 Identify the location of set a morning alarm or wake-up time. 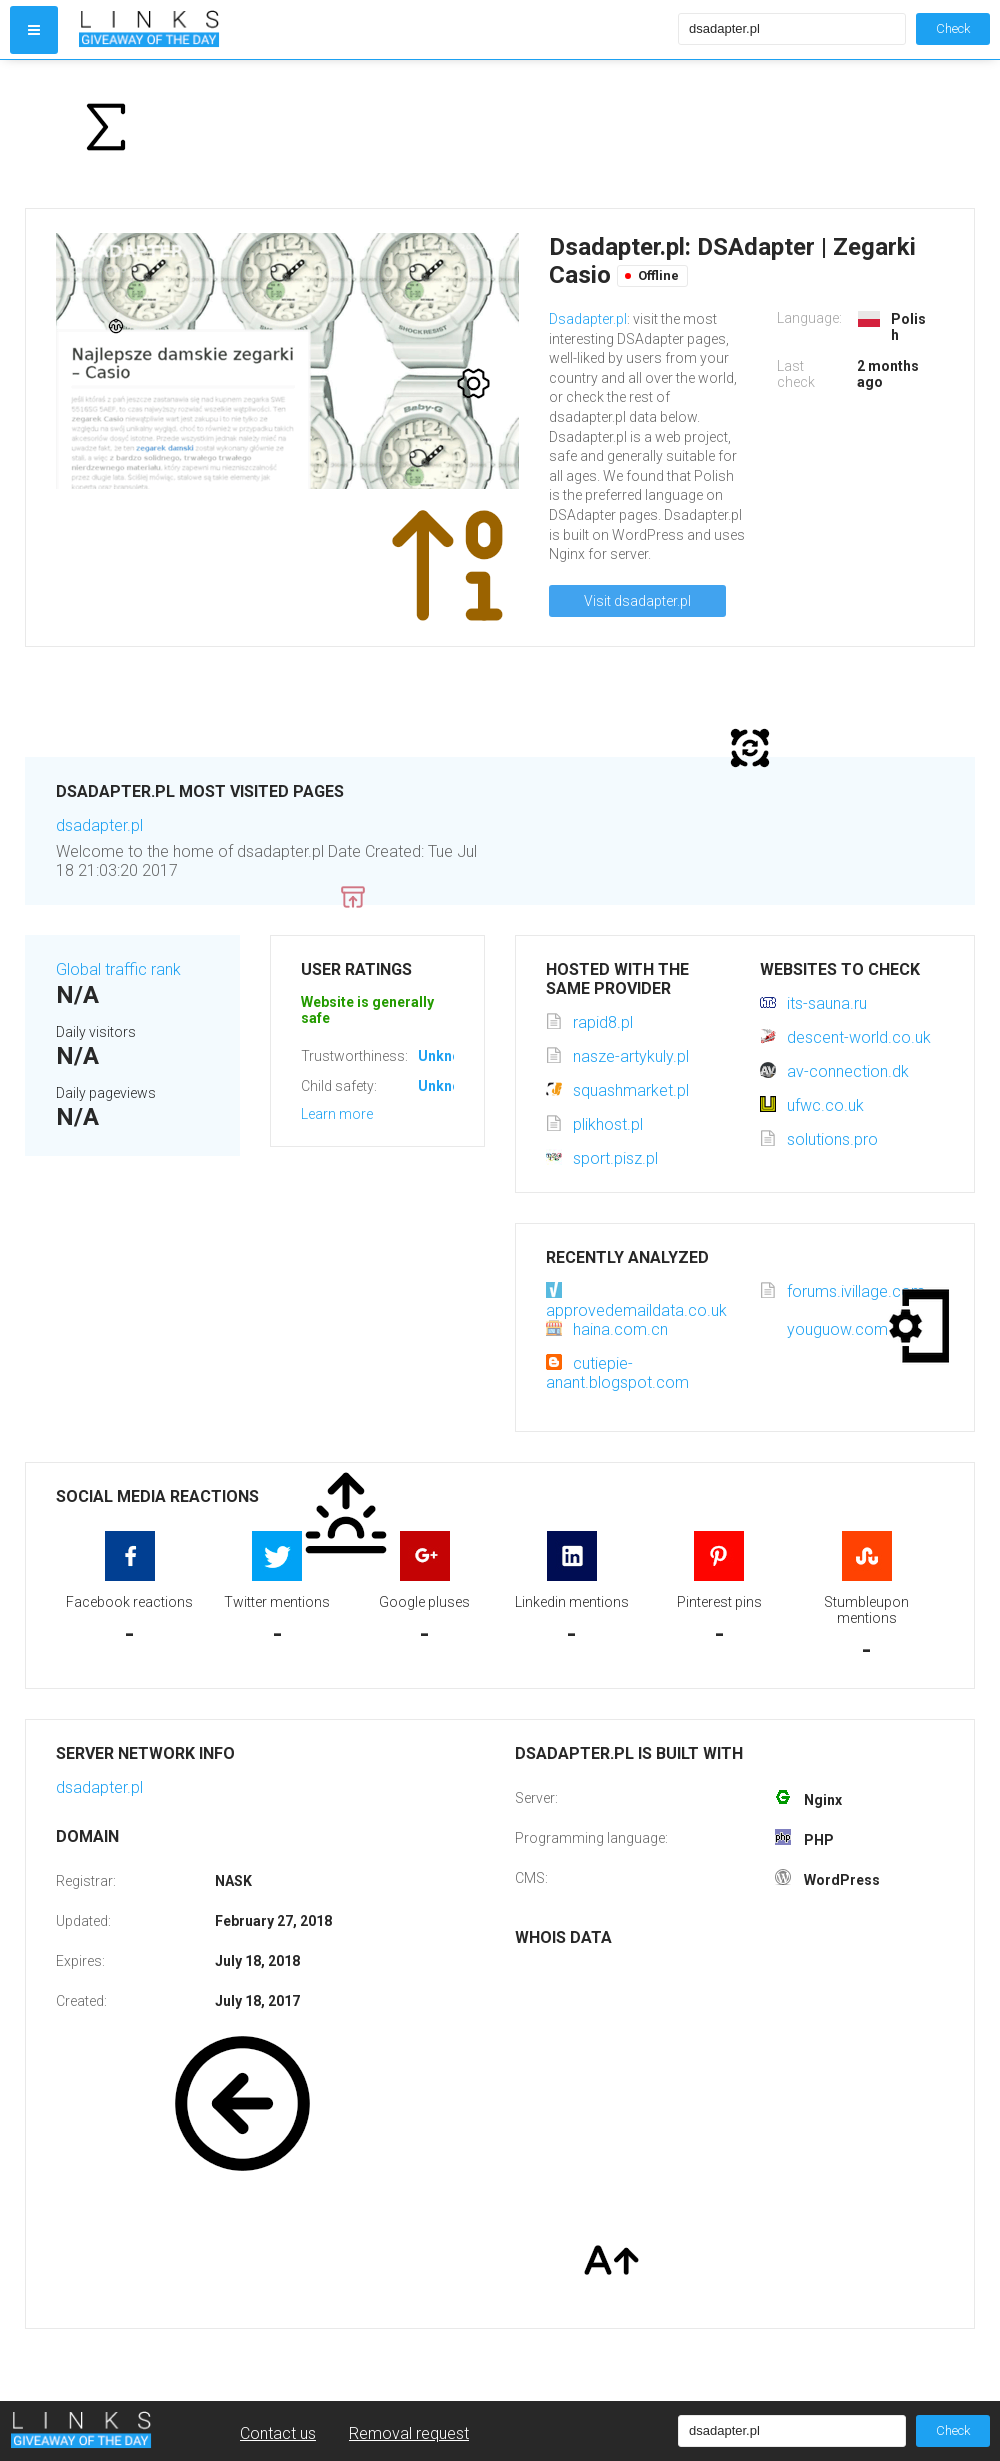
(346, 1513).